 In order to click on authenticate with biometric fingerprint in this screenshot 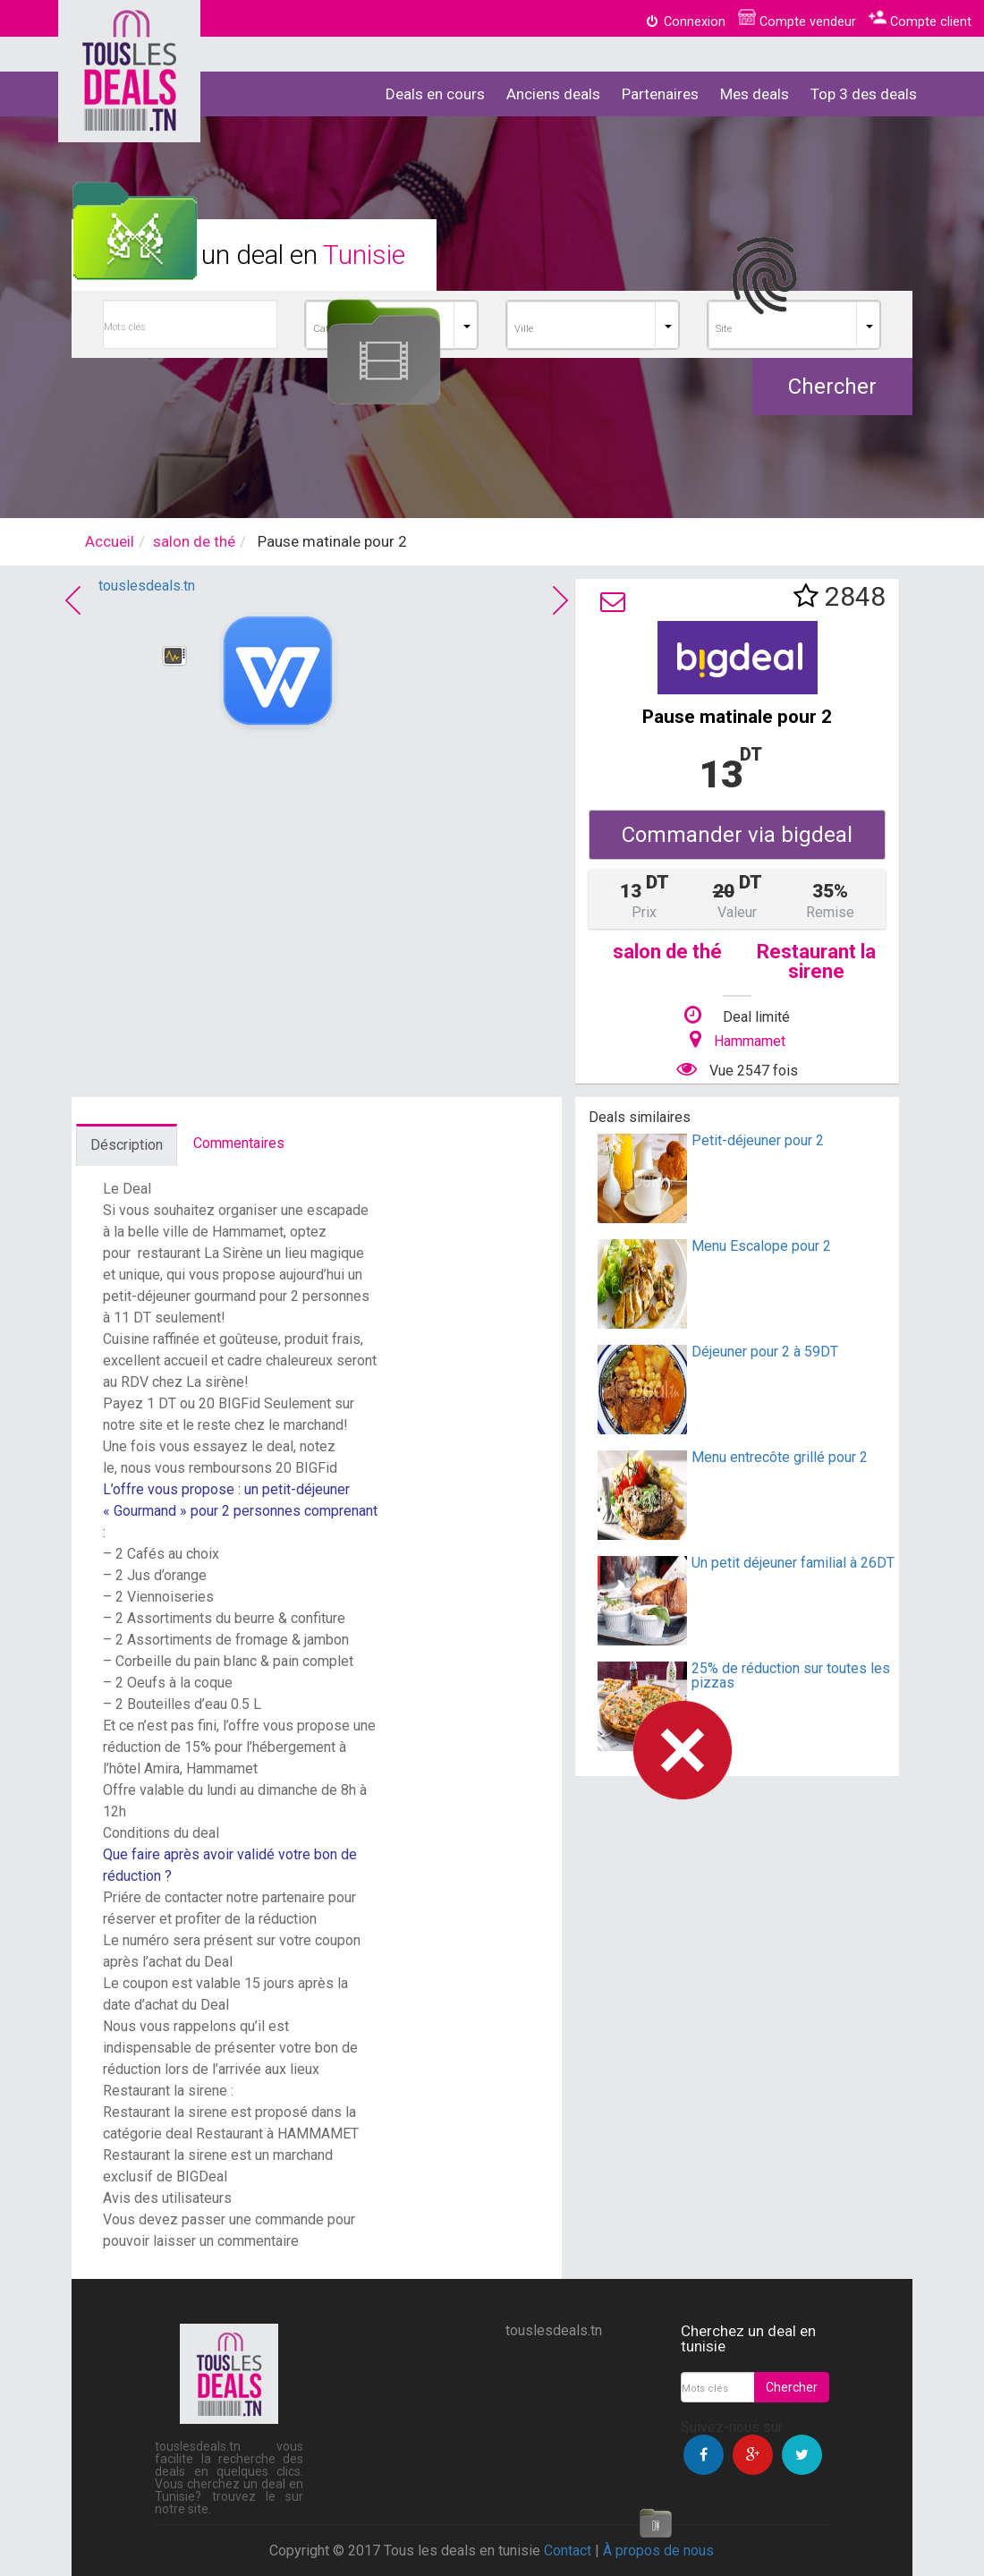, I will do `click(767, 276)`.